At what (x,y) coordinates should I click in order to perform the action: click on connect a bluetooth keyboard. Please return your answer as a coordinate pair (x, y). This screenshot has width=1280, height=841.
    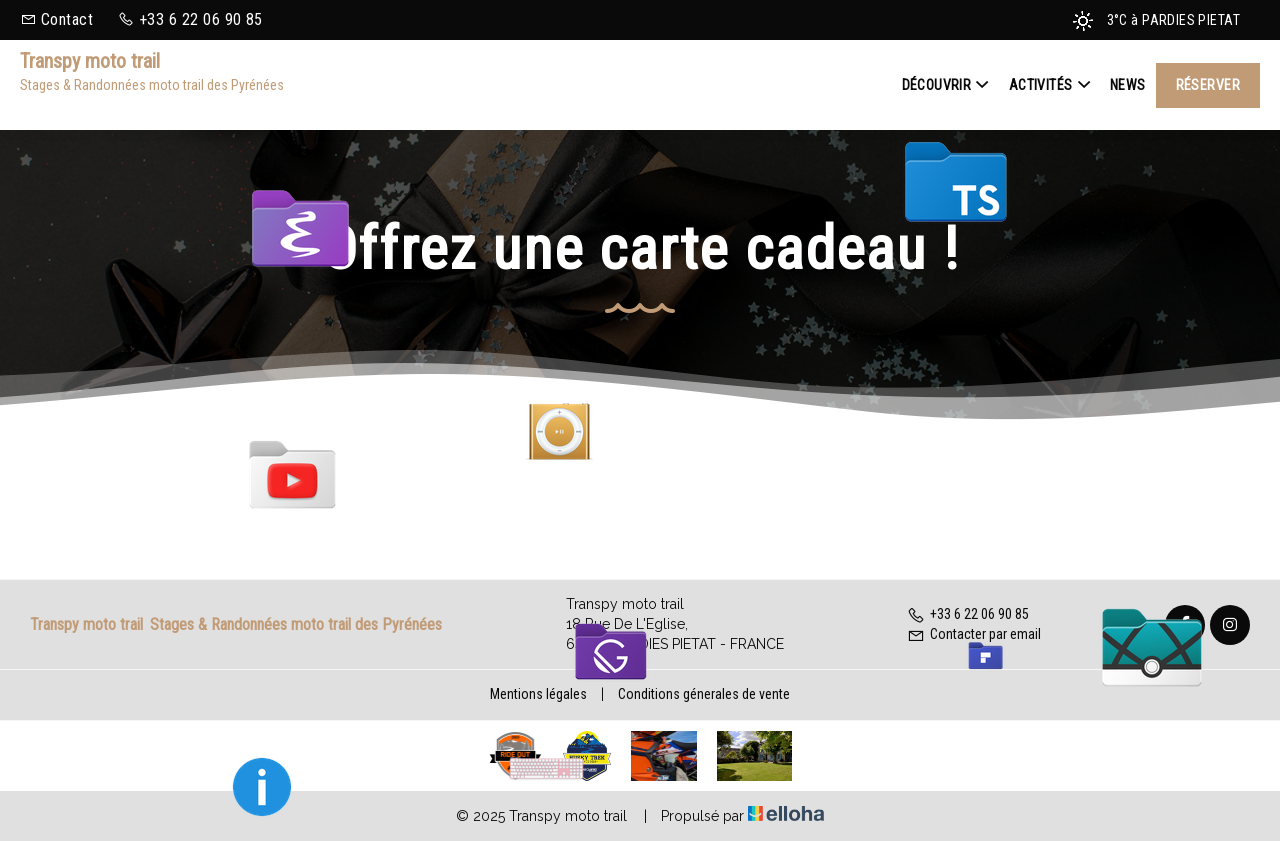
    Looking at the image, I should click on (546, 768).